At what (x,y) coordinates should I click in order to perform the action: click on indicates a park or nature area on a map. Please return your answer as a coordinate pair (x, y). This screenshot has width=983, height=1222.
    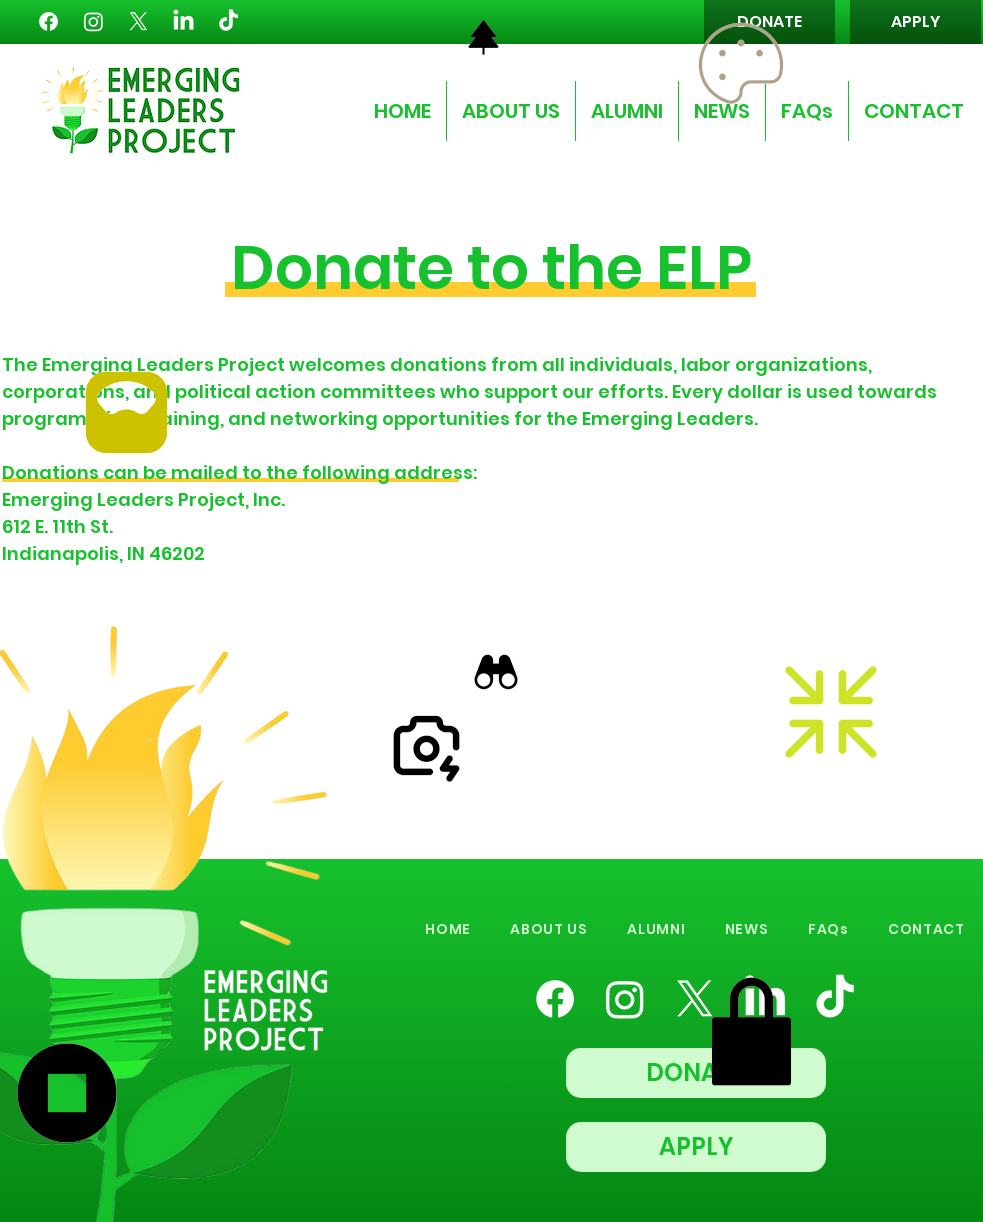
    Looking at the image, I should click on (483, 37).